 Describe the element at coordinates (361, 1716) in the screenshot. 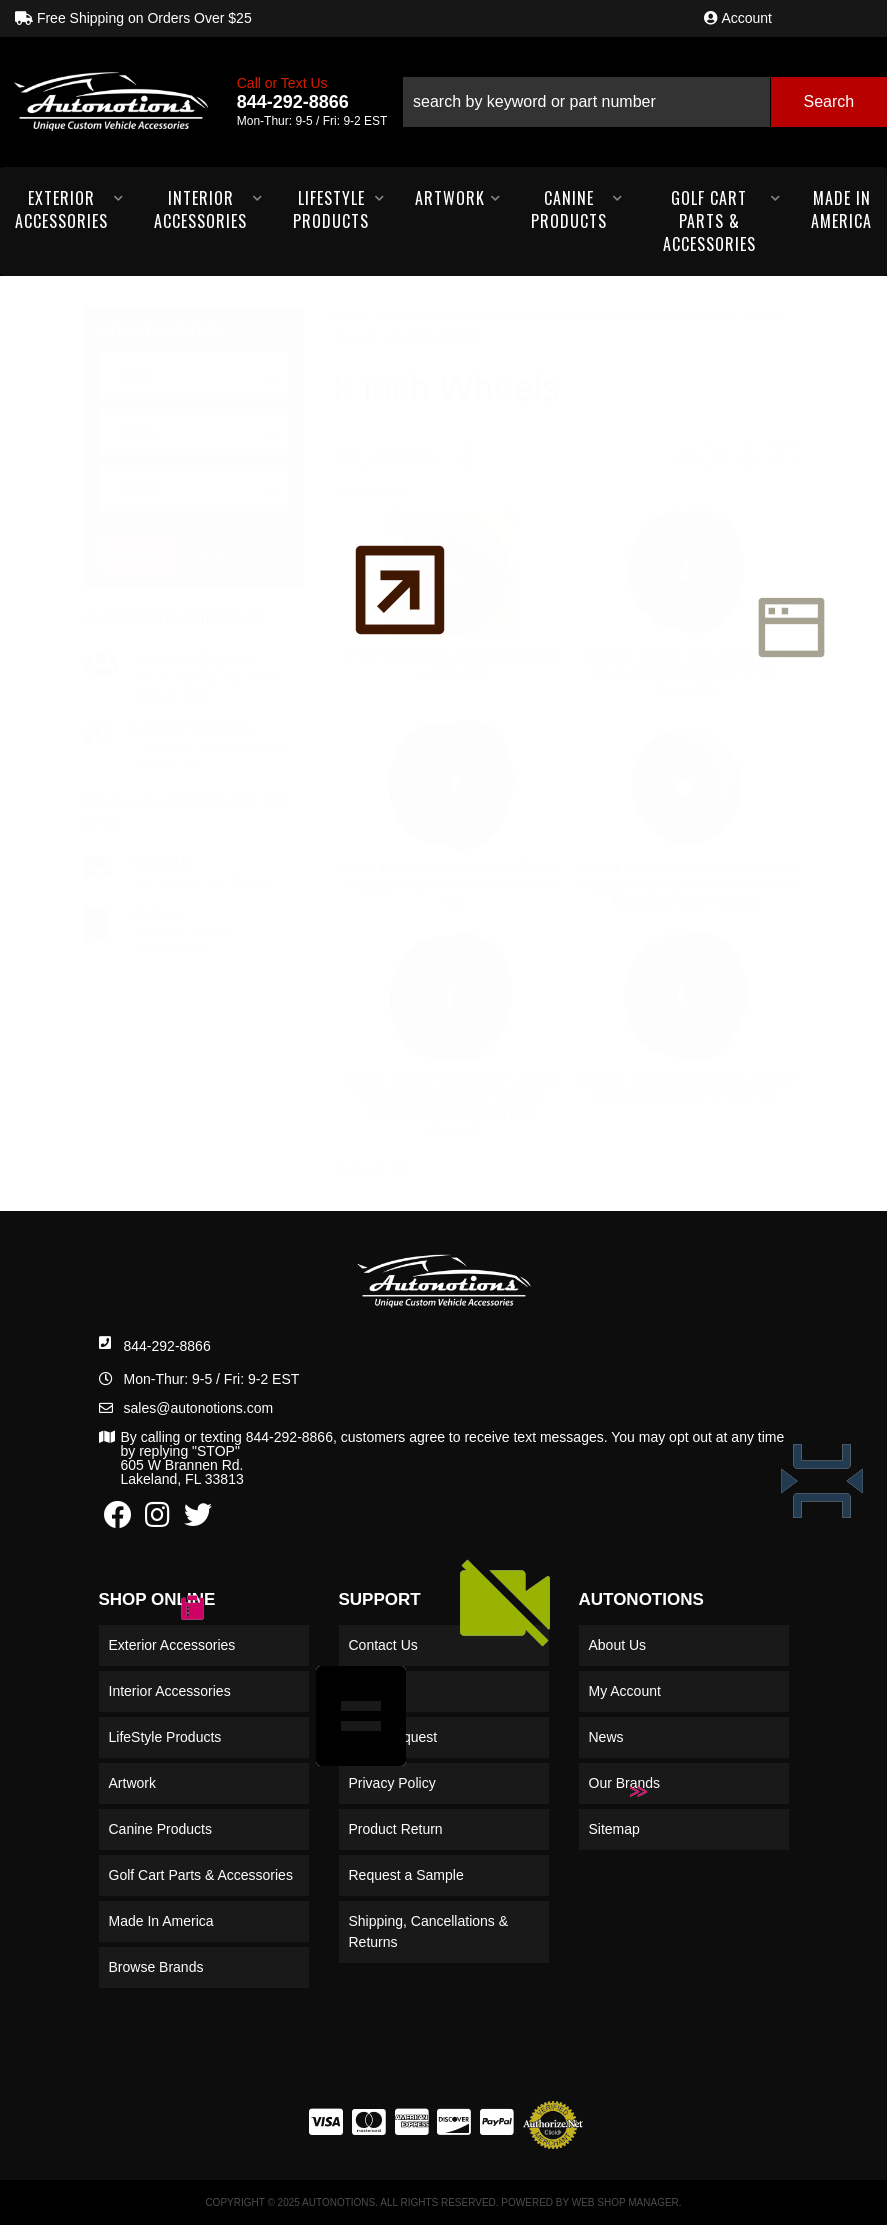

I see `view invoice or billing details` at that location.